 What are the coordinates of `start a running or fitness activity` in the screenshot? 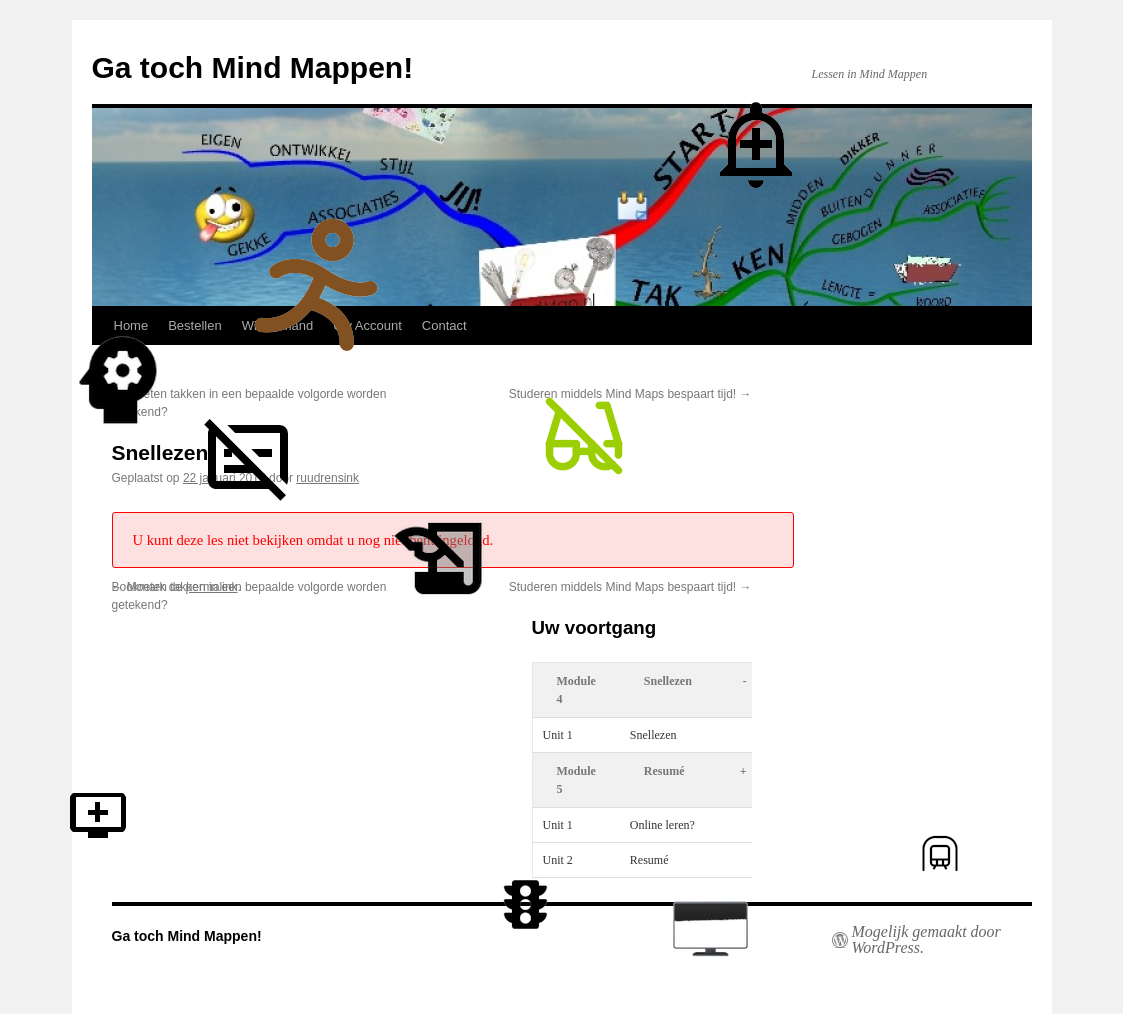 It's located at (318, 282).